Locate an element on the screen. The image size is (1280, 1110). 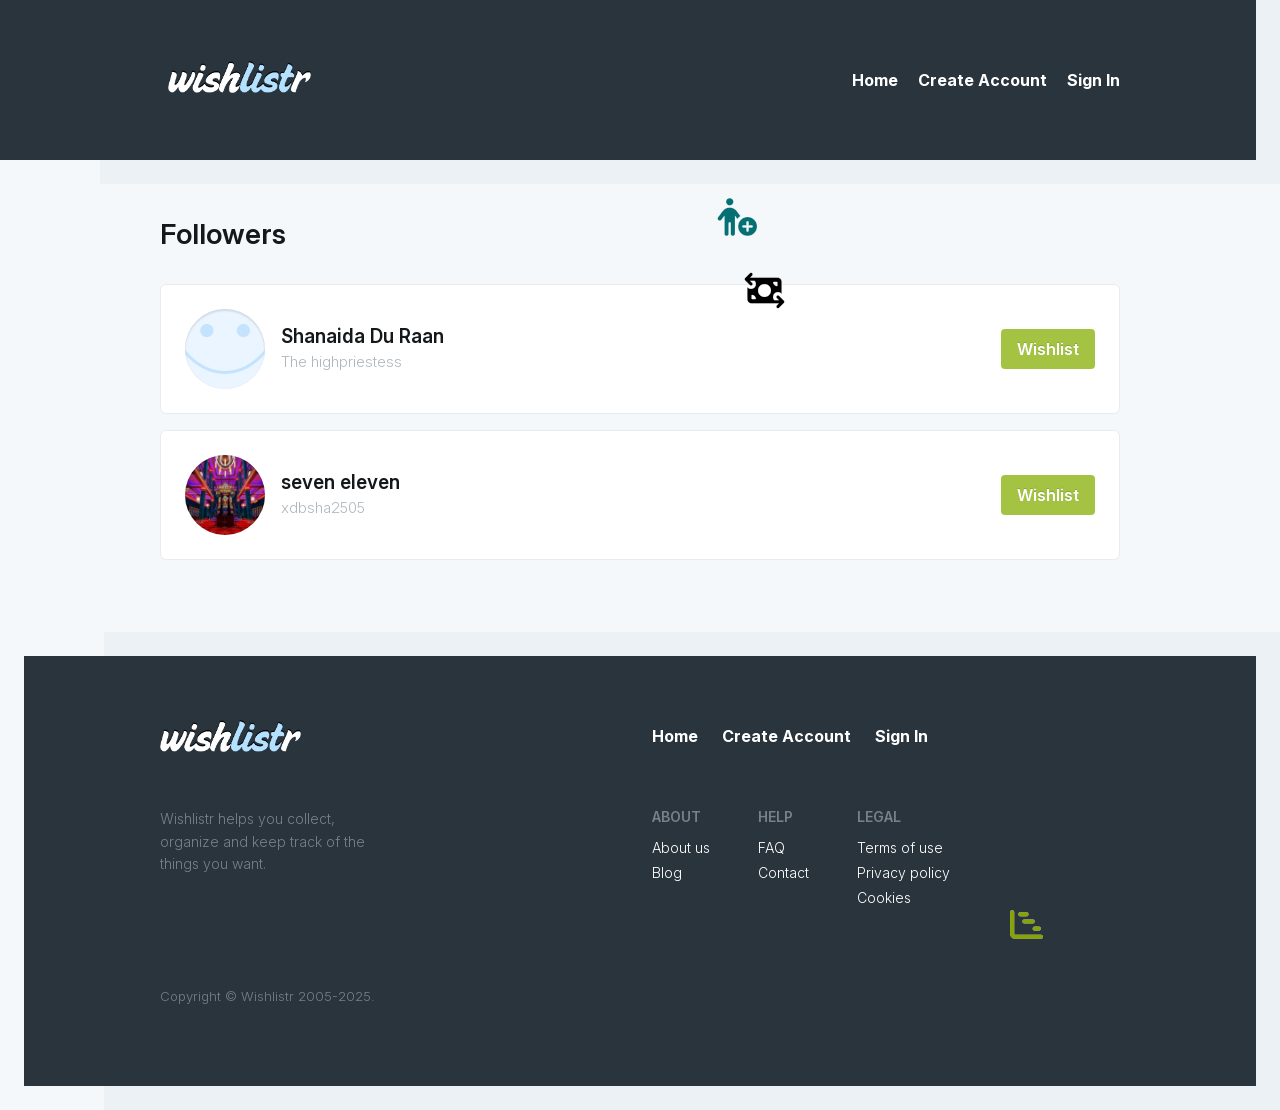
add a new user or contact is located at coordinates (736, 217).